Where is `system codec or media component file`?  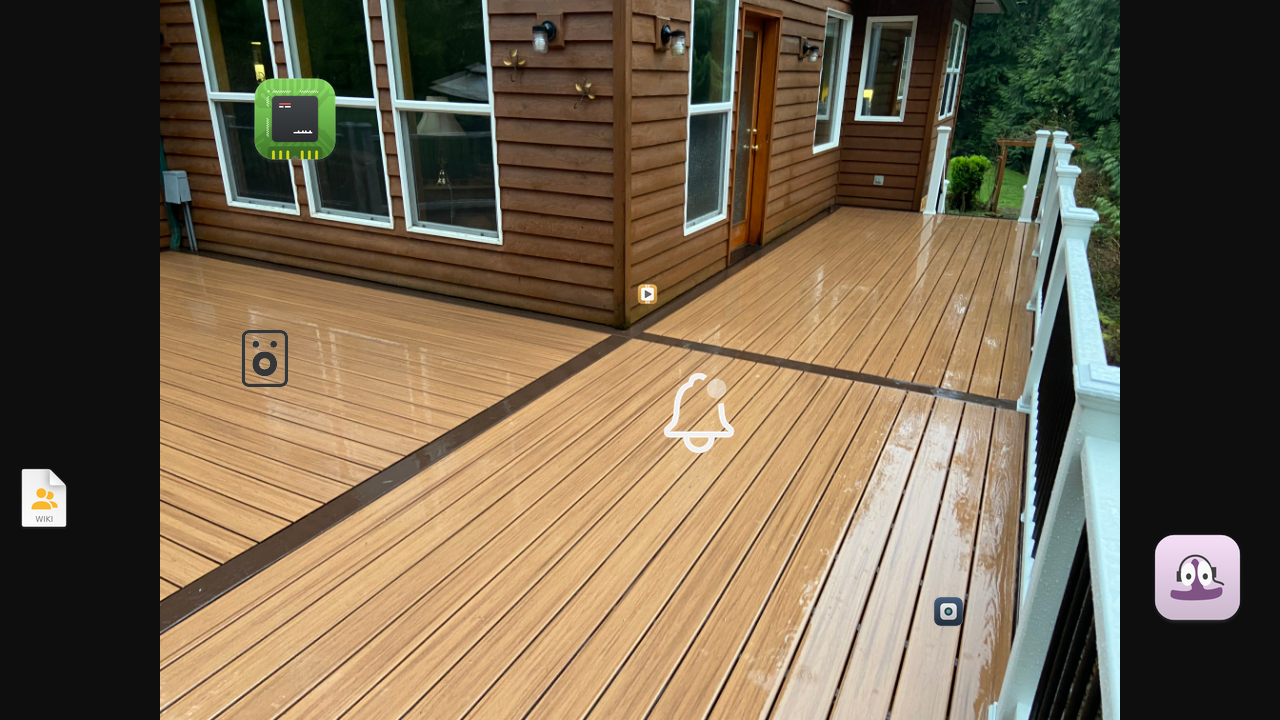
system codec or media component file is located at coordinates (647, 294).